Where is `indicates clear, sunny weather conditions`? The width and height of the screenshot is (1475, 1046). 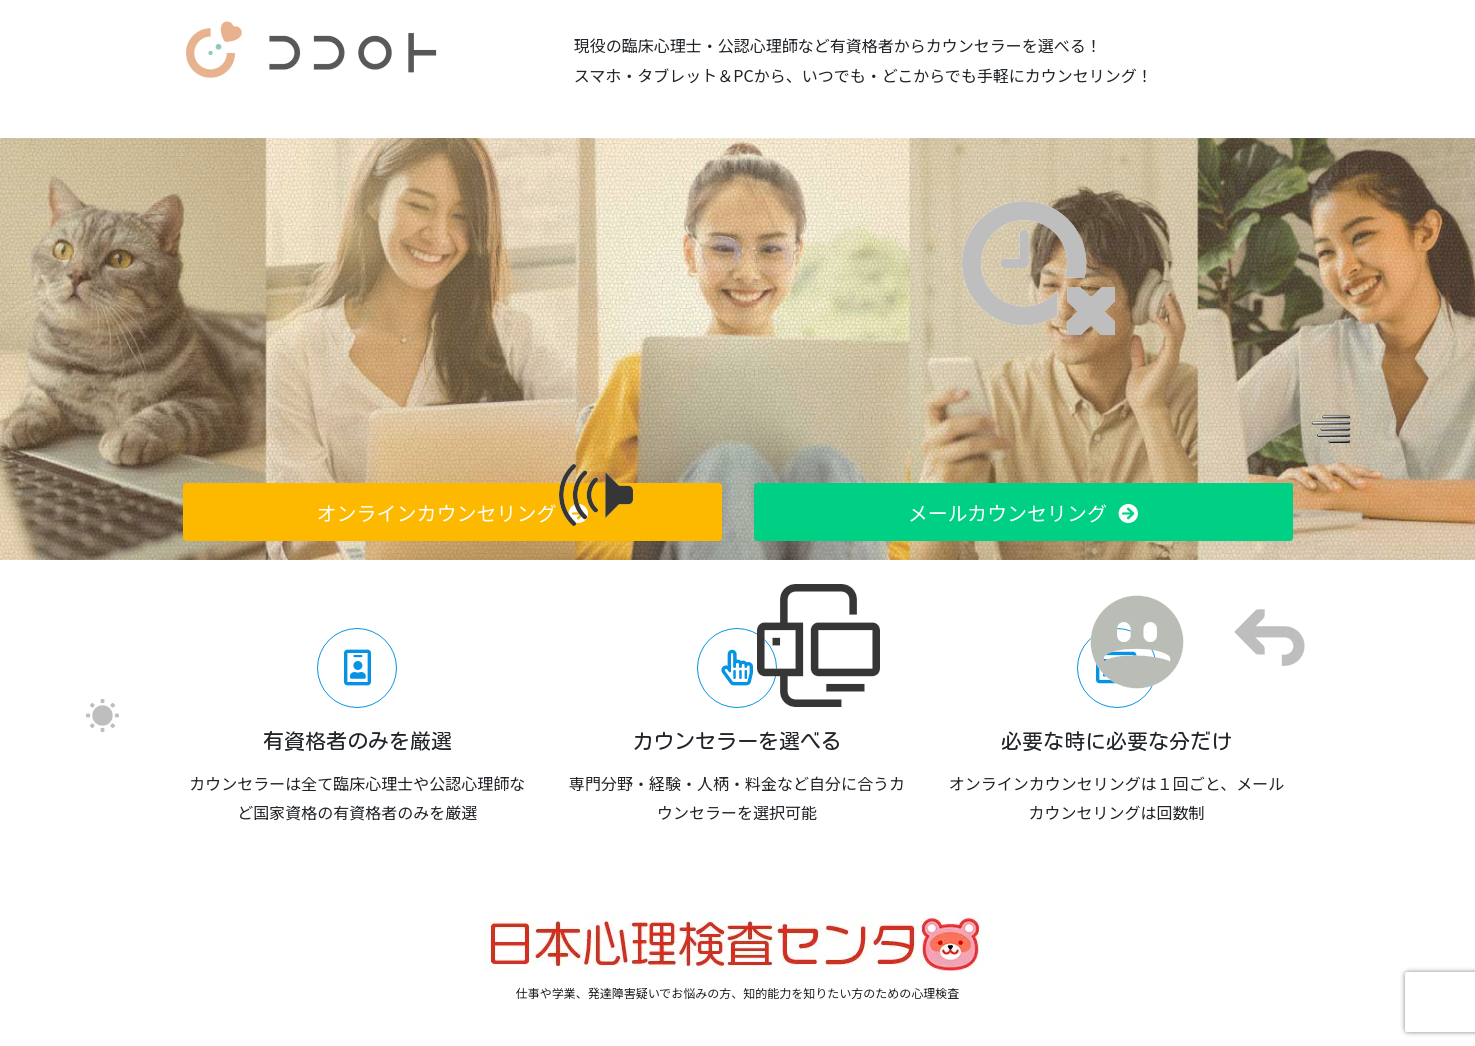
indicates clear, sunny weather conditions is located at coordinates (102, 715).